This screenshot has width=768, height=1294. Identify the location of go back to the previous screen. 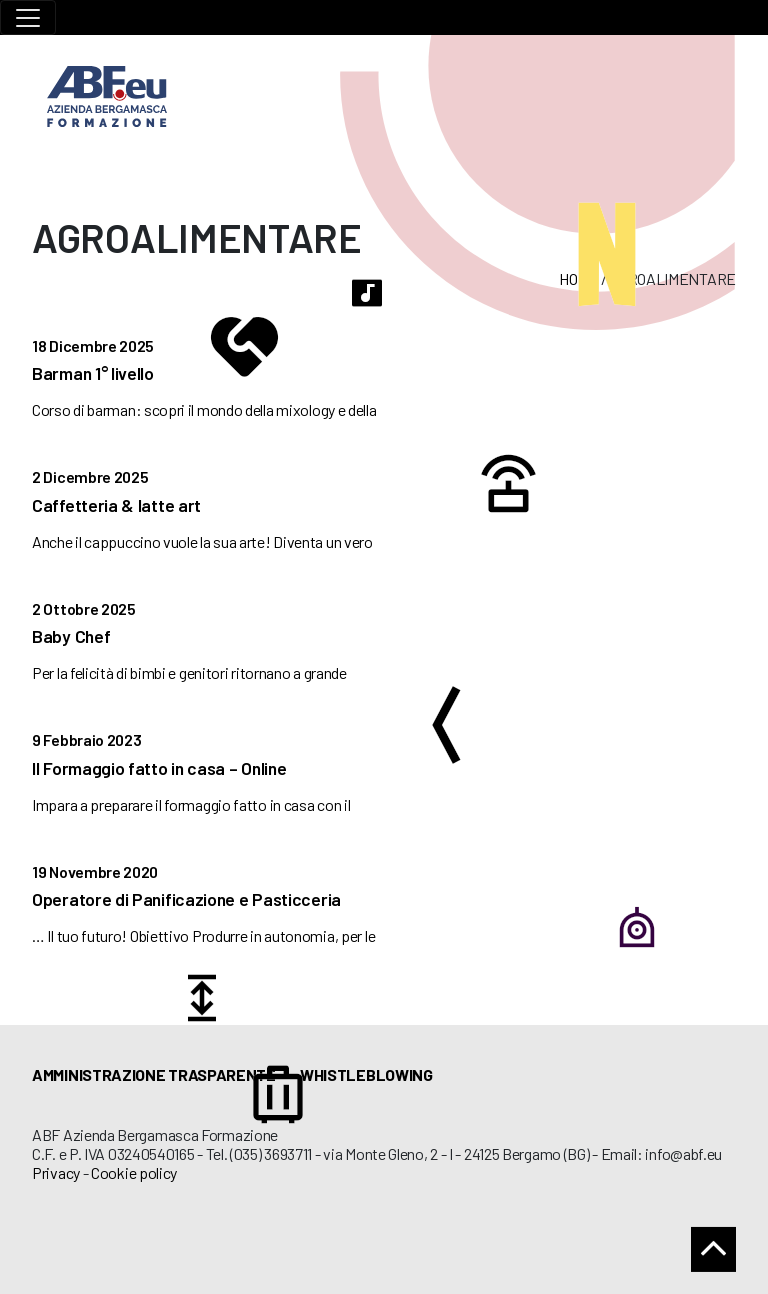
(448, 725).